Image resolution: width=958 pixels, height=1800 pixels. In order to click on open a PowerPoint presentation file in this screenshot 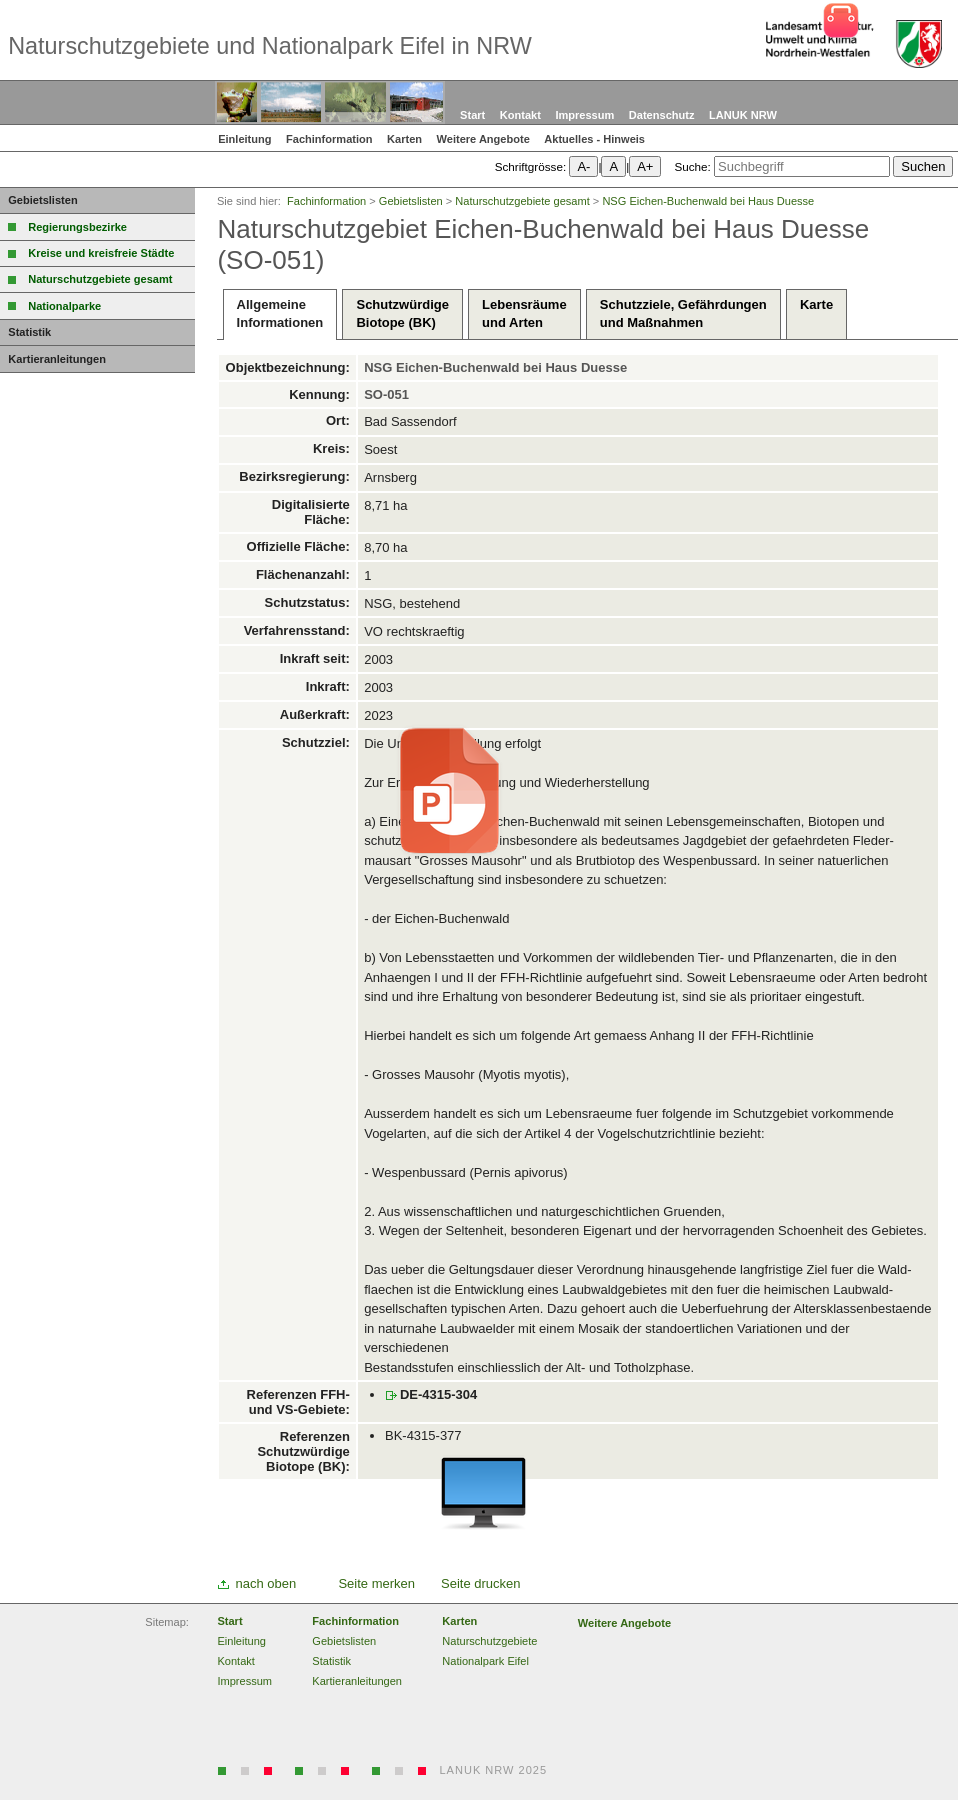, I will do `click(449, 790)`.